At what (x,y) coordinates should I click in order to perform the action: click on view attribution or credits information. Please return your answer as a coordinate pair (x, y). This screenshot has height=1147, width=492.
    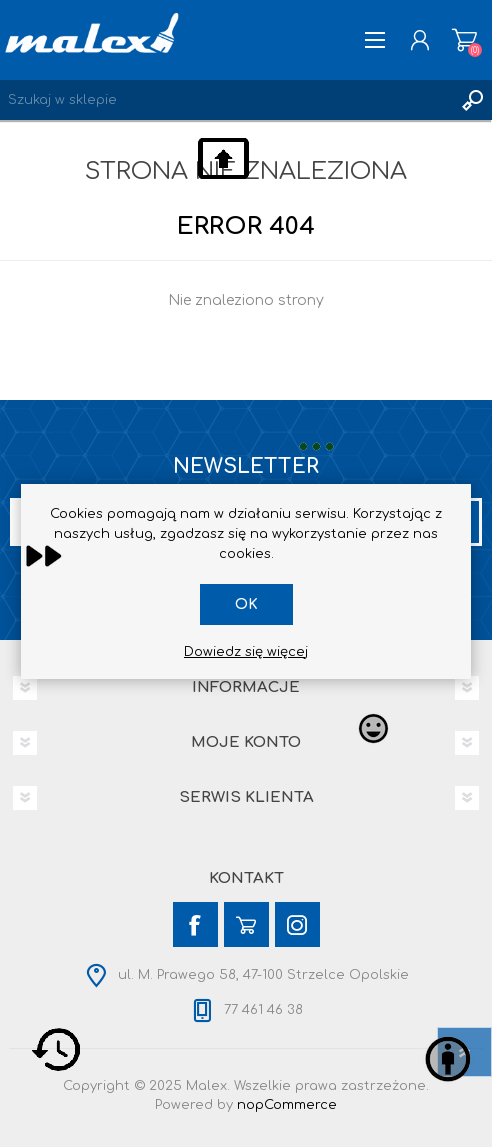
    Looking at the image, I should click on (448, 1059).